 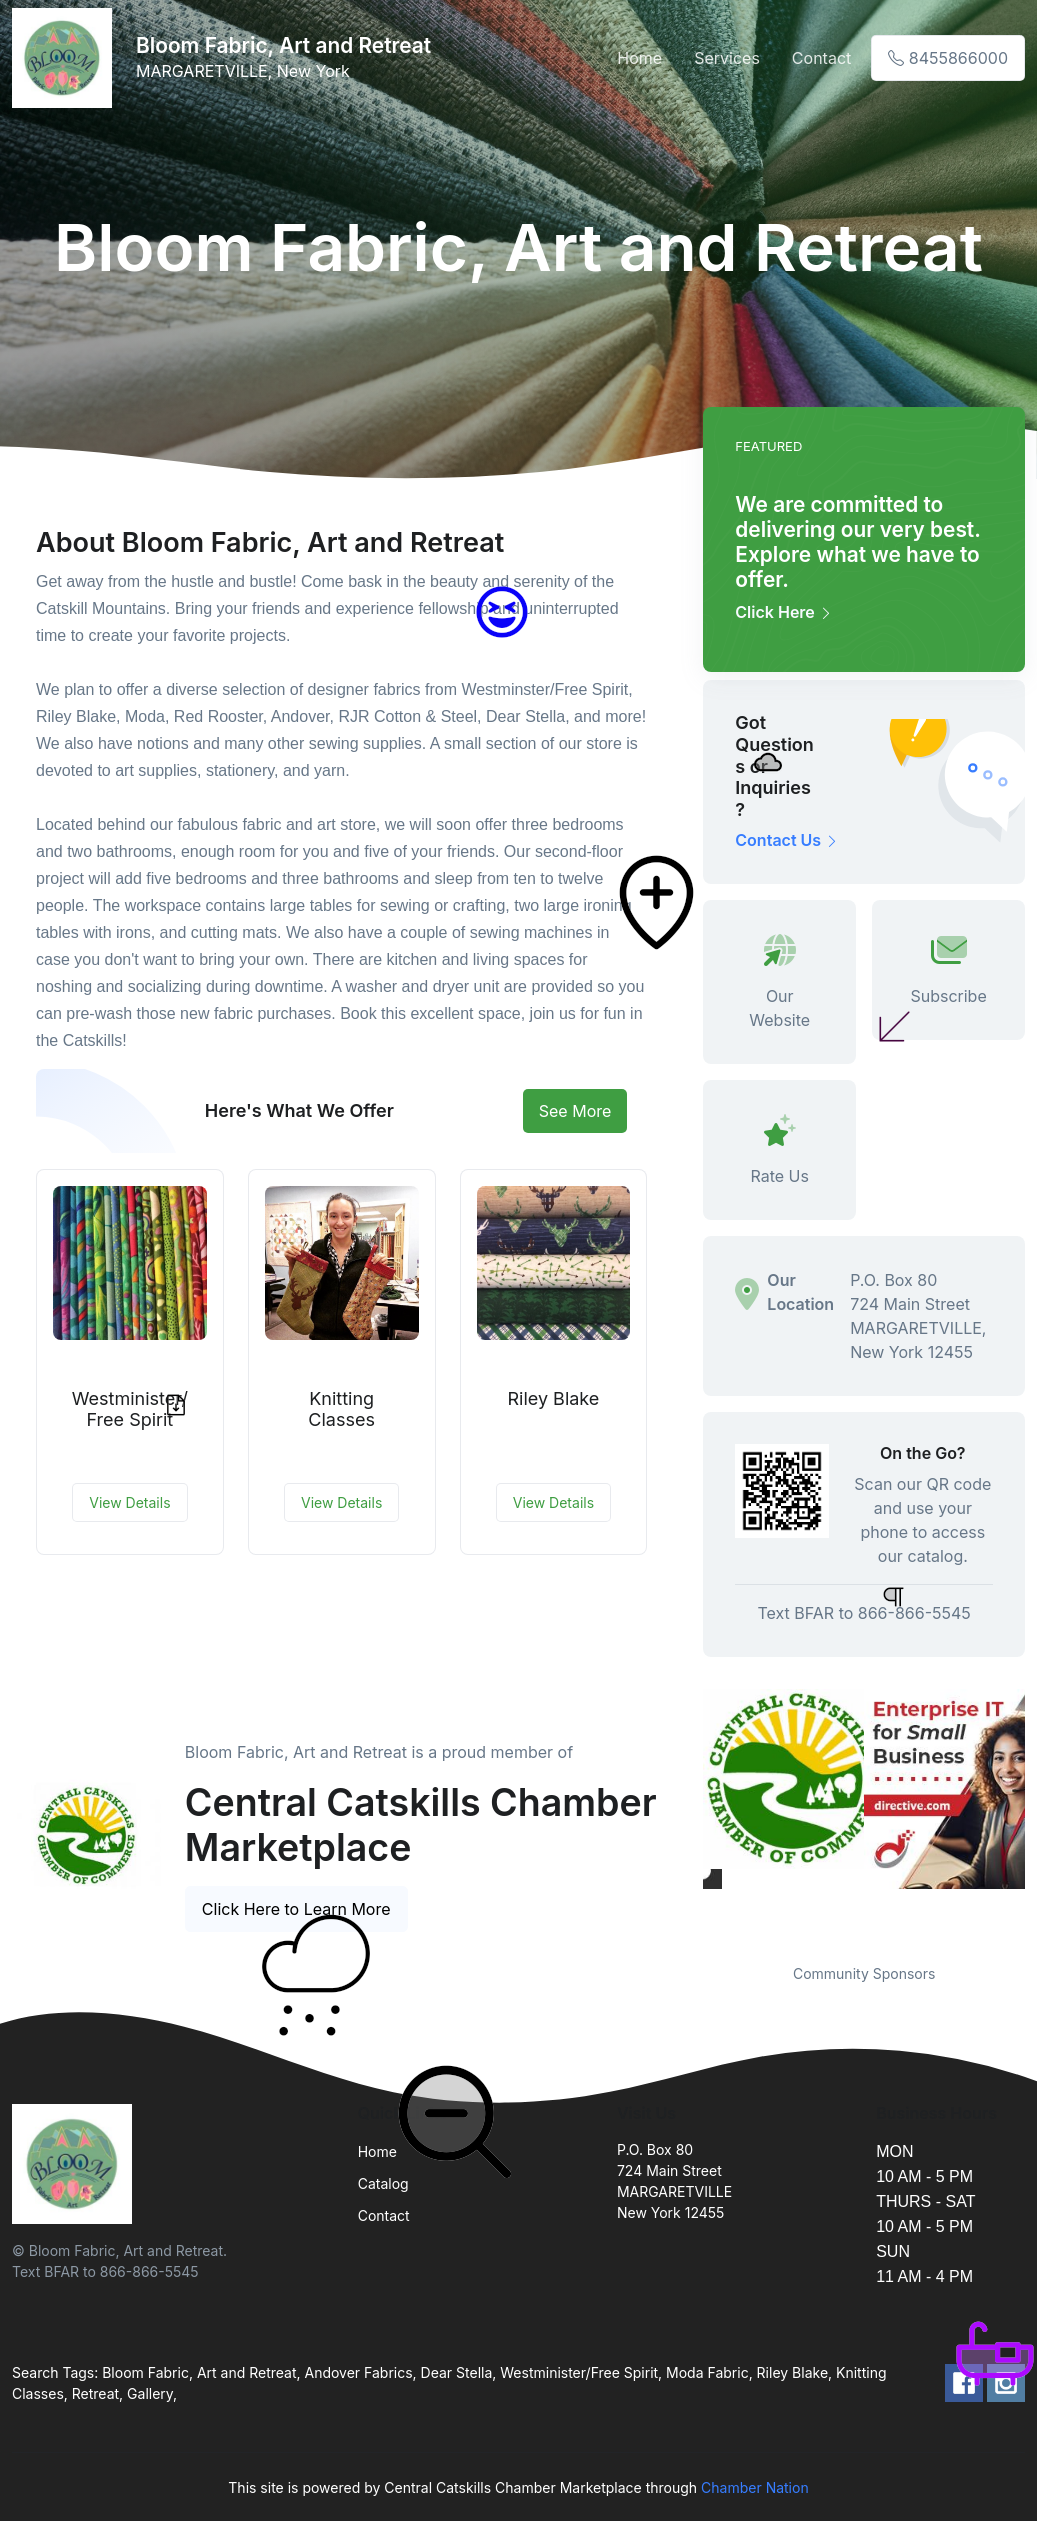 What do you see at coordinates (455, 2122) in the screenshot?
I see `zoom out of the current view` at bounding box center [455, 2122].